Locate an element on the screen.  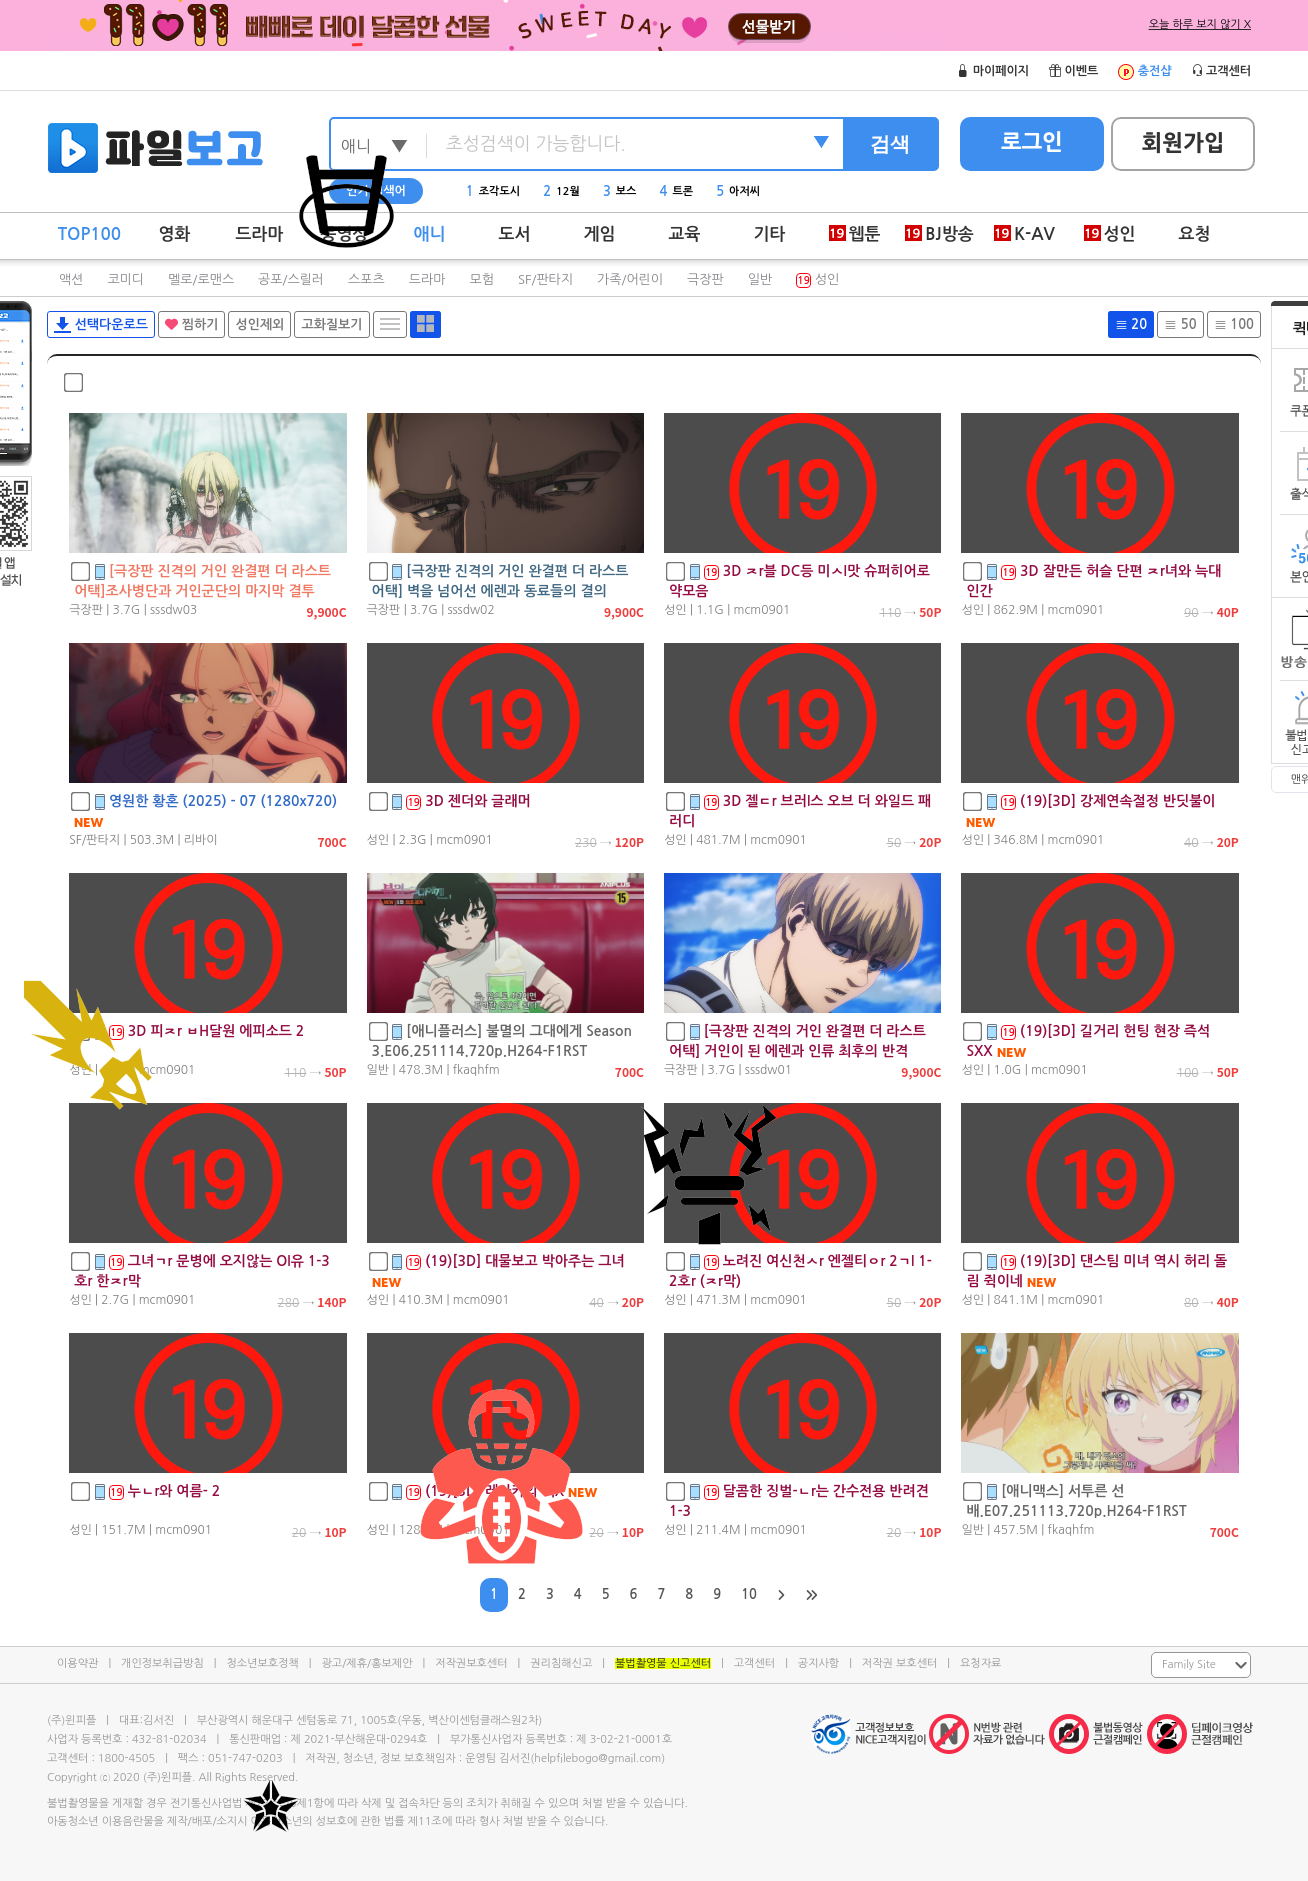
view american football player profile is located at coordinates (501, 1470).